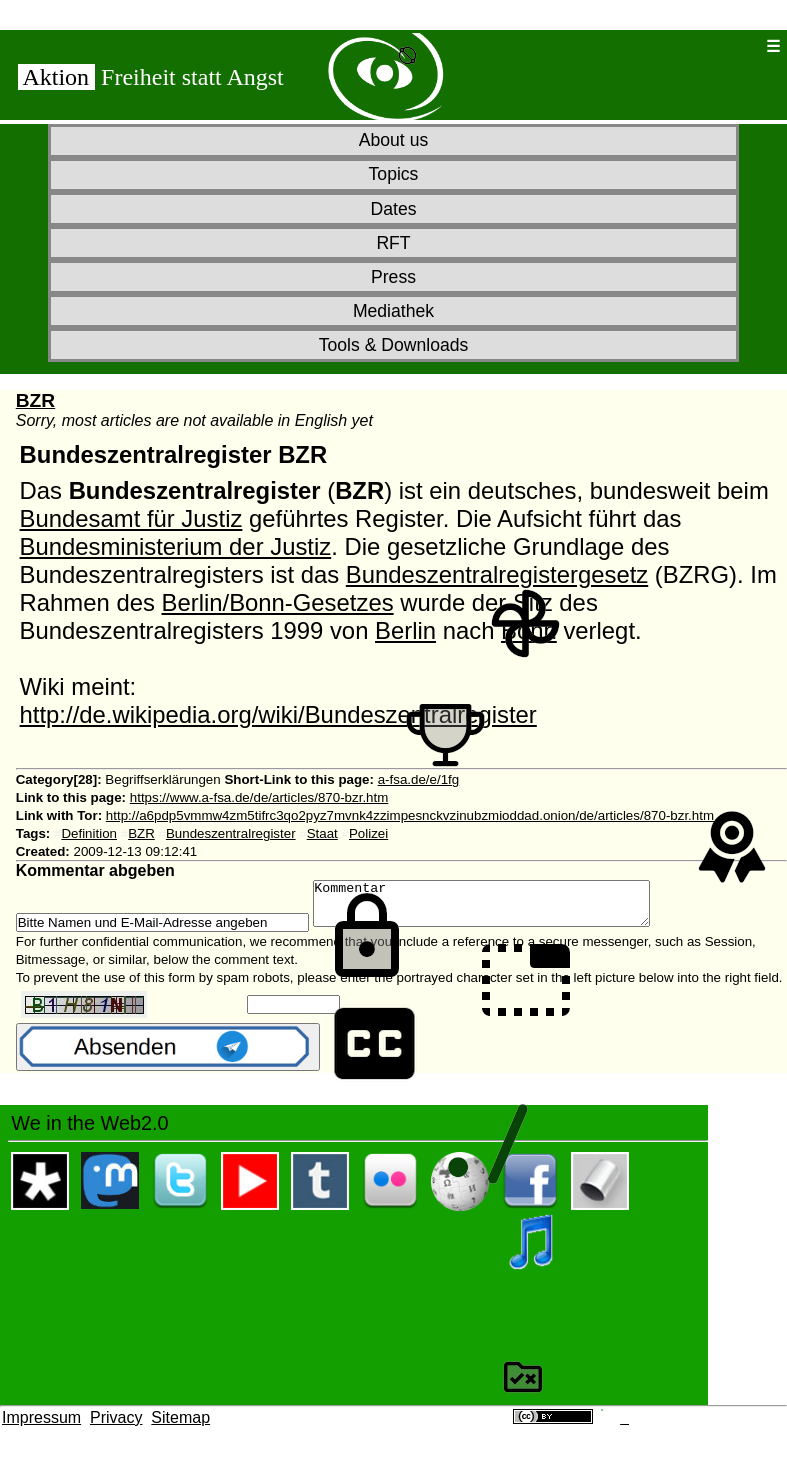 Image resolution: width=787 pixels, height=1468 pixels. I want to click on an inactive or background browser tab, so click(526, 980).